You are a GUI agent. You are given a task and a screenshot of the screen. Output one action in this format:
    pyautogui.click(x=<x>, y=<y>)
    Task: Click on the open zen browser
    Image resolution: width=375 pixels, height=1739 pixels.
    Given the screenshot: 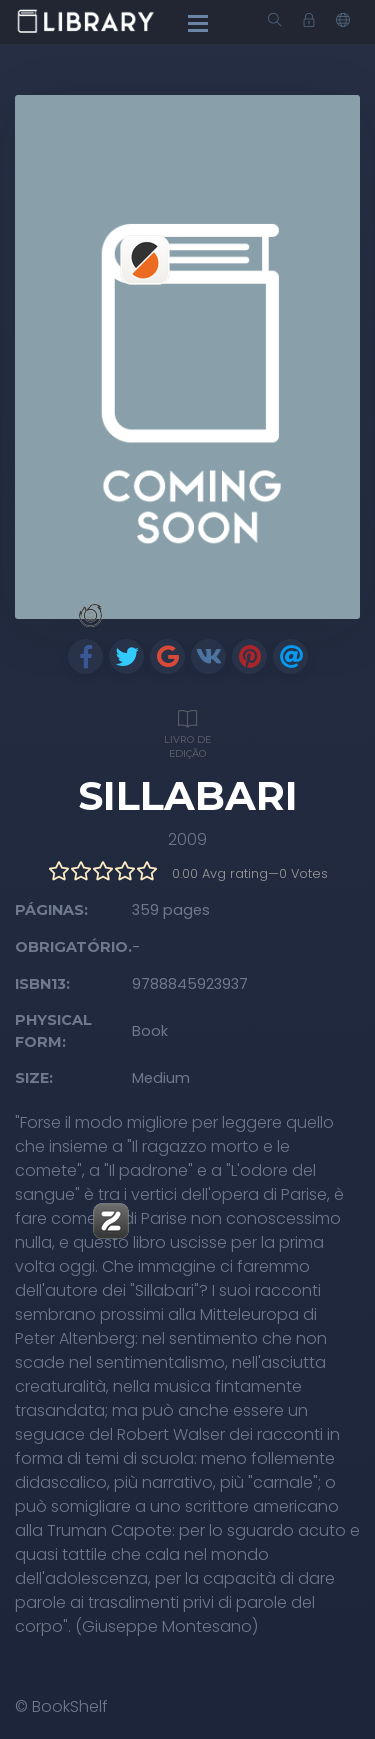 What is the action you would take?
    pyautogui.click(x=111, y=1221)
    